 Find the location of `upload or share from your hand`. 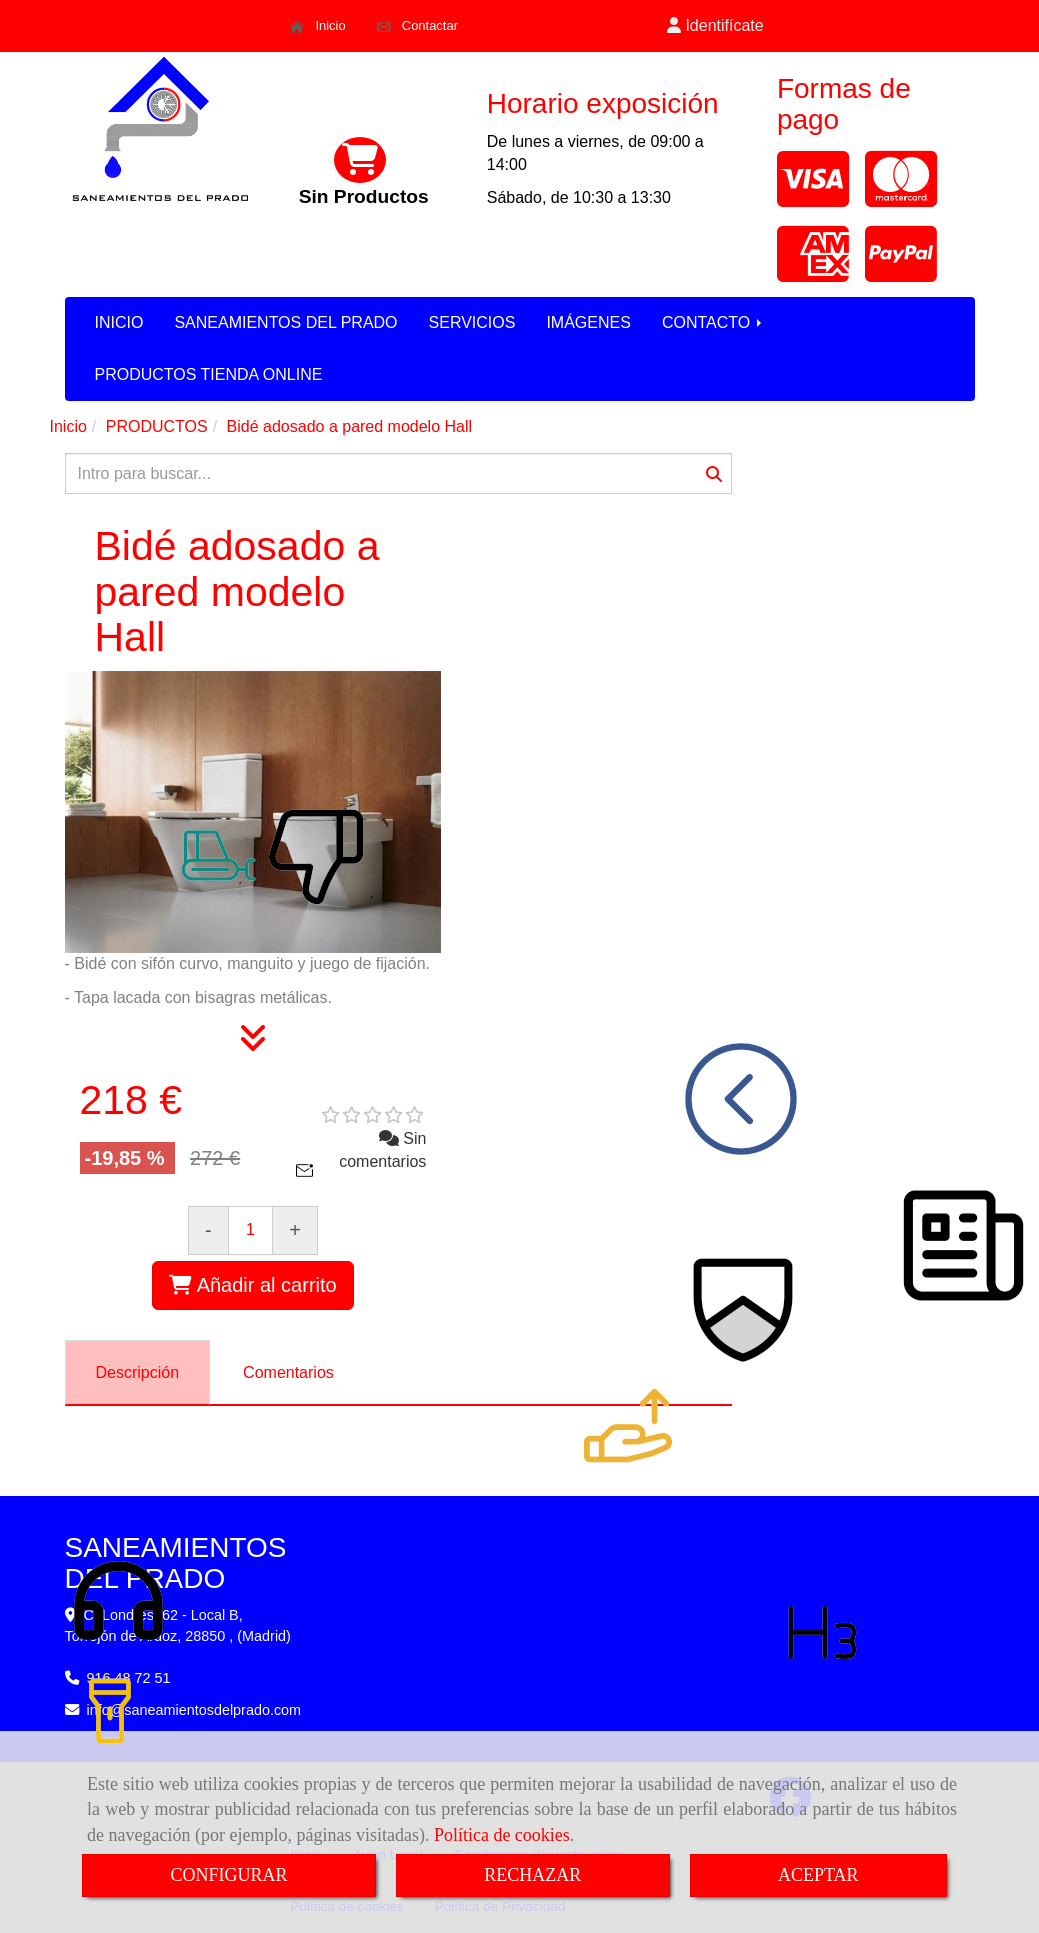

upload or share from your hand is located at coordinates (631, 1430).